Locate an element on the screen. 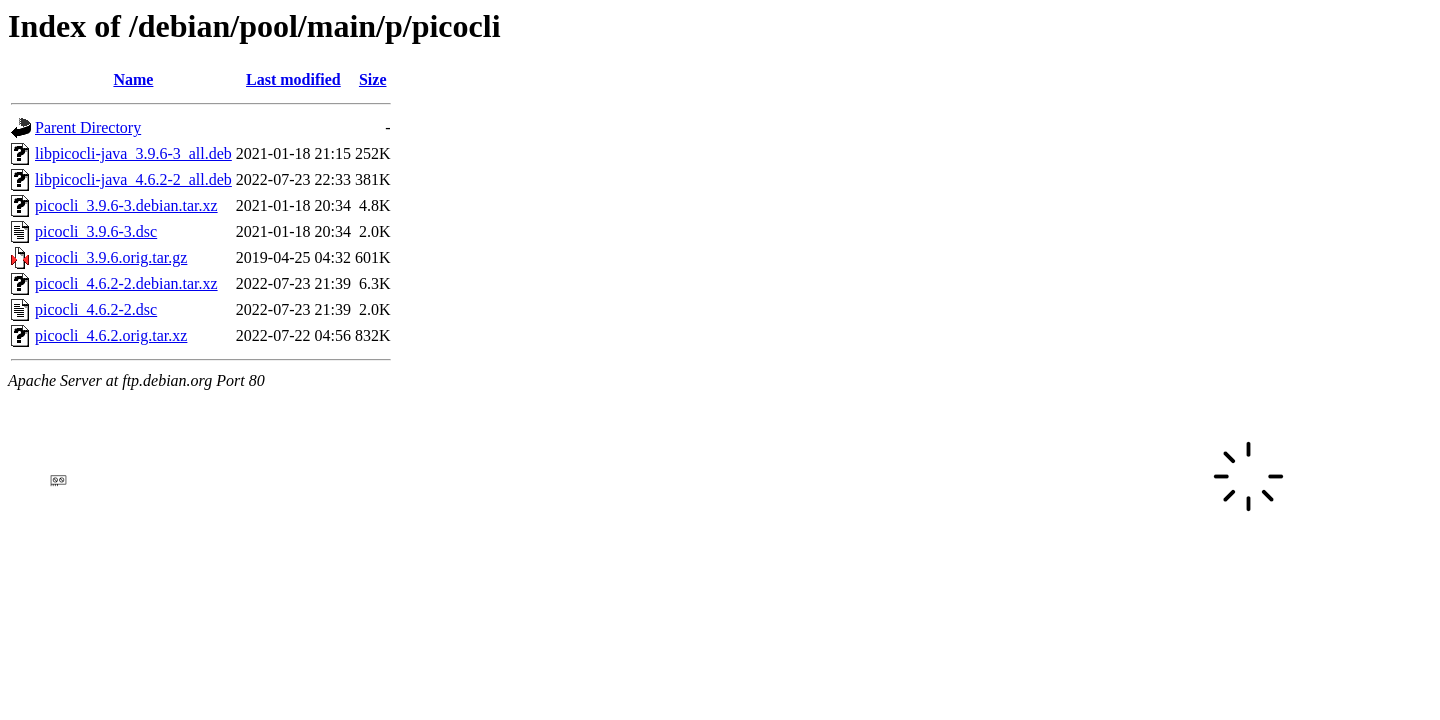 Image resolution: width=1440 pixels, height=720 pixels. view graphics card or GPU information is located at coordinates (58, 480).